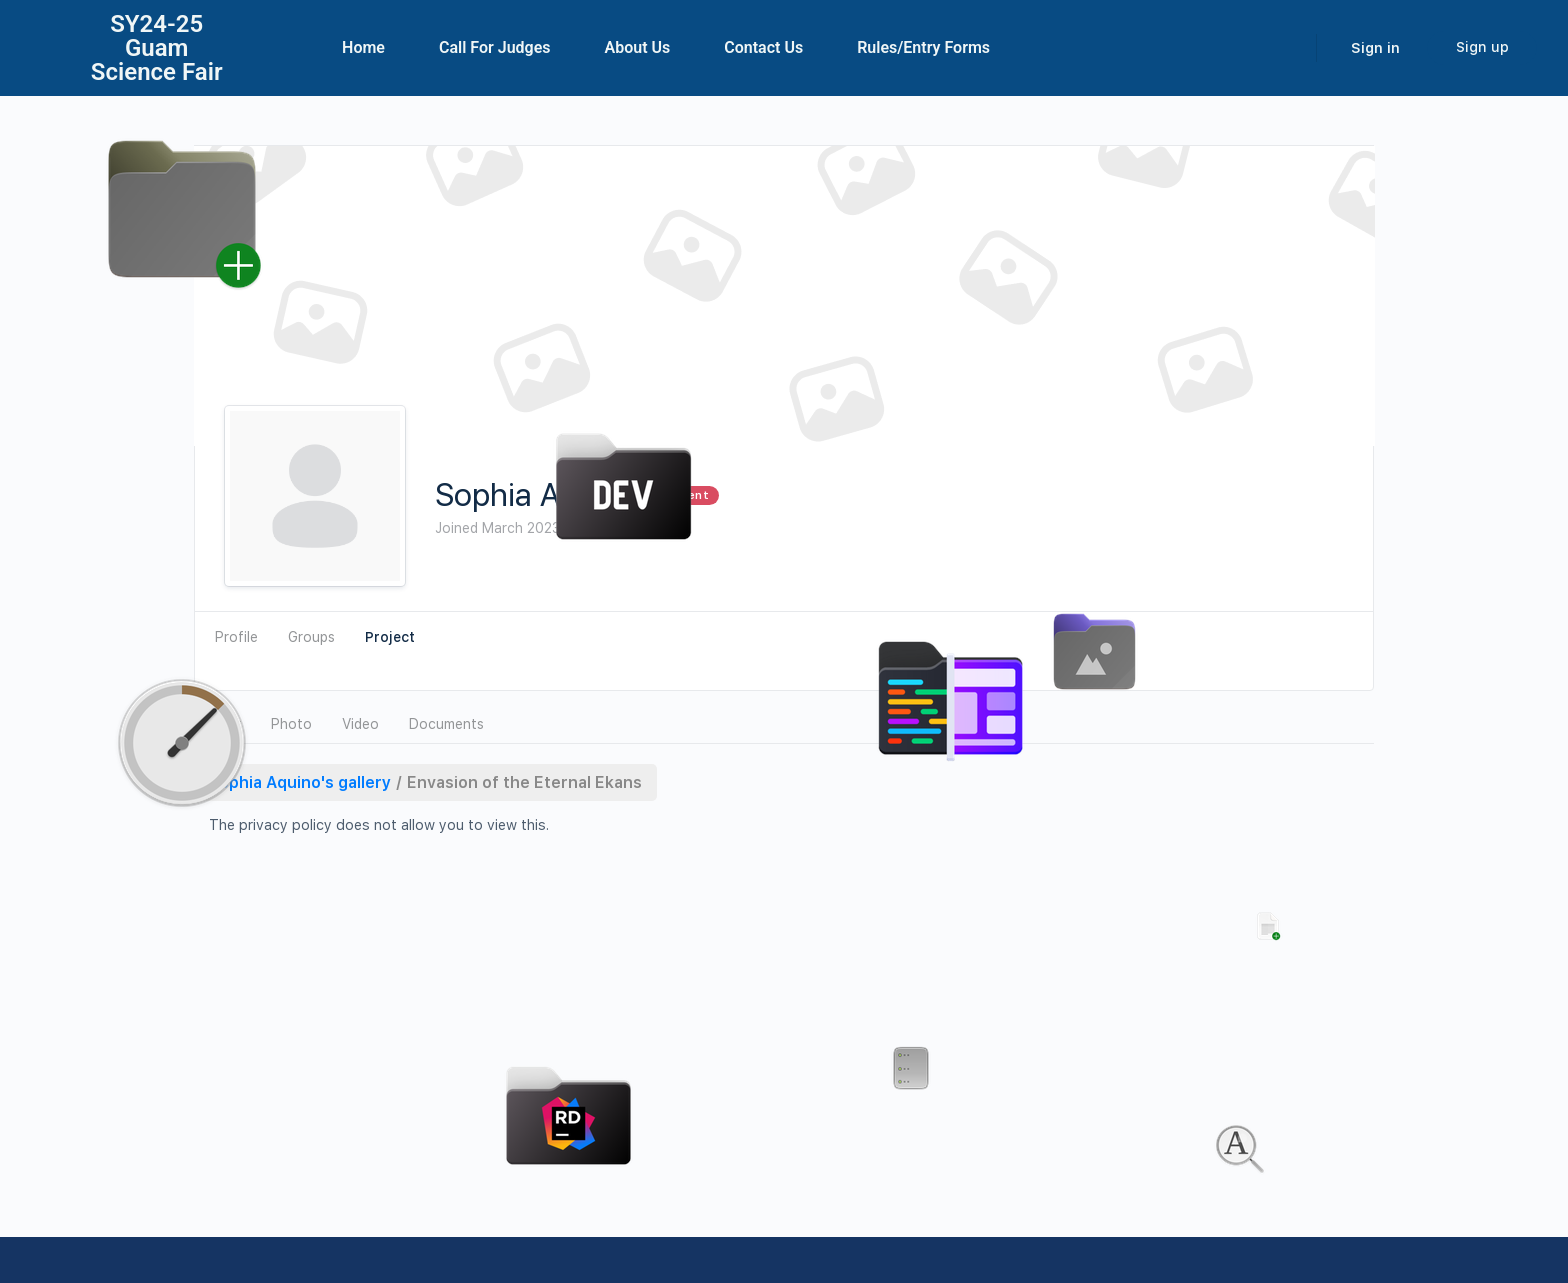 The image size is (1568, 1283). What do you see at coordinates (1268, 926) in the screenshot?
I see `create a new text document` at bounding box center [1268, 926].